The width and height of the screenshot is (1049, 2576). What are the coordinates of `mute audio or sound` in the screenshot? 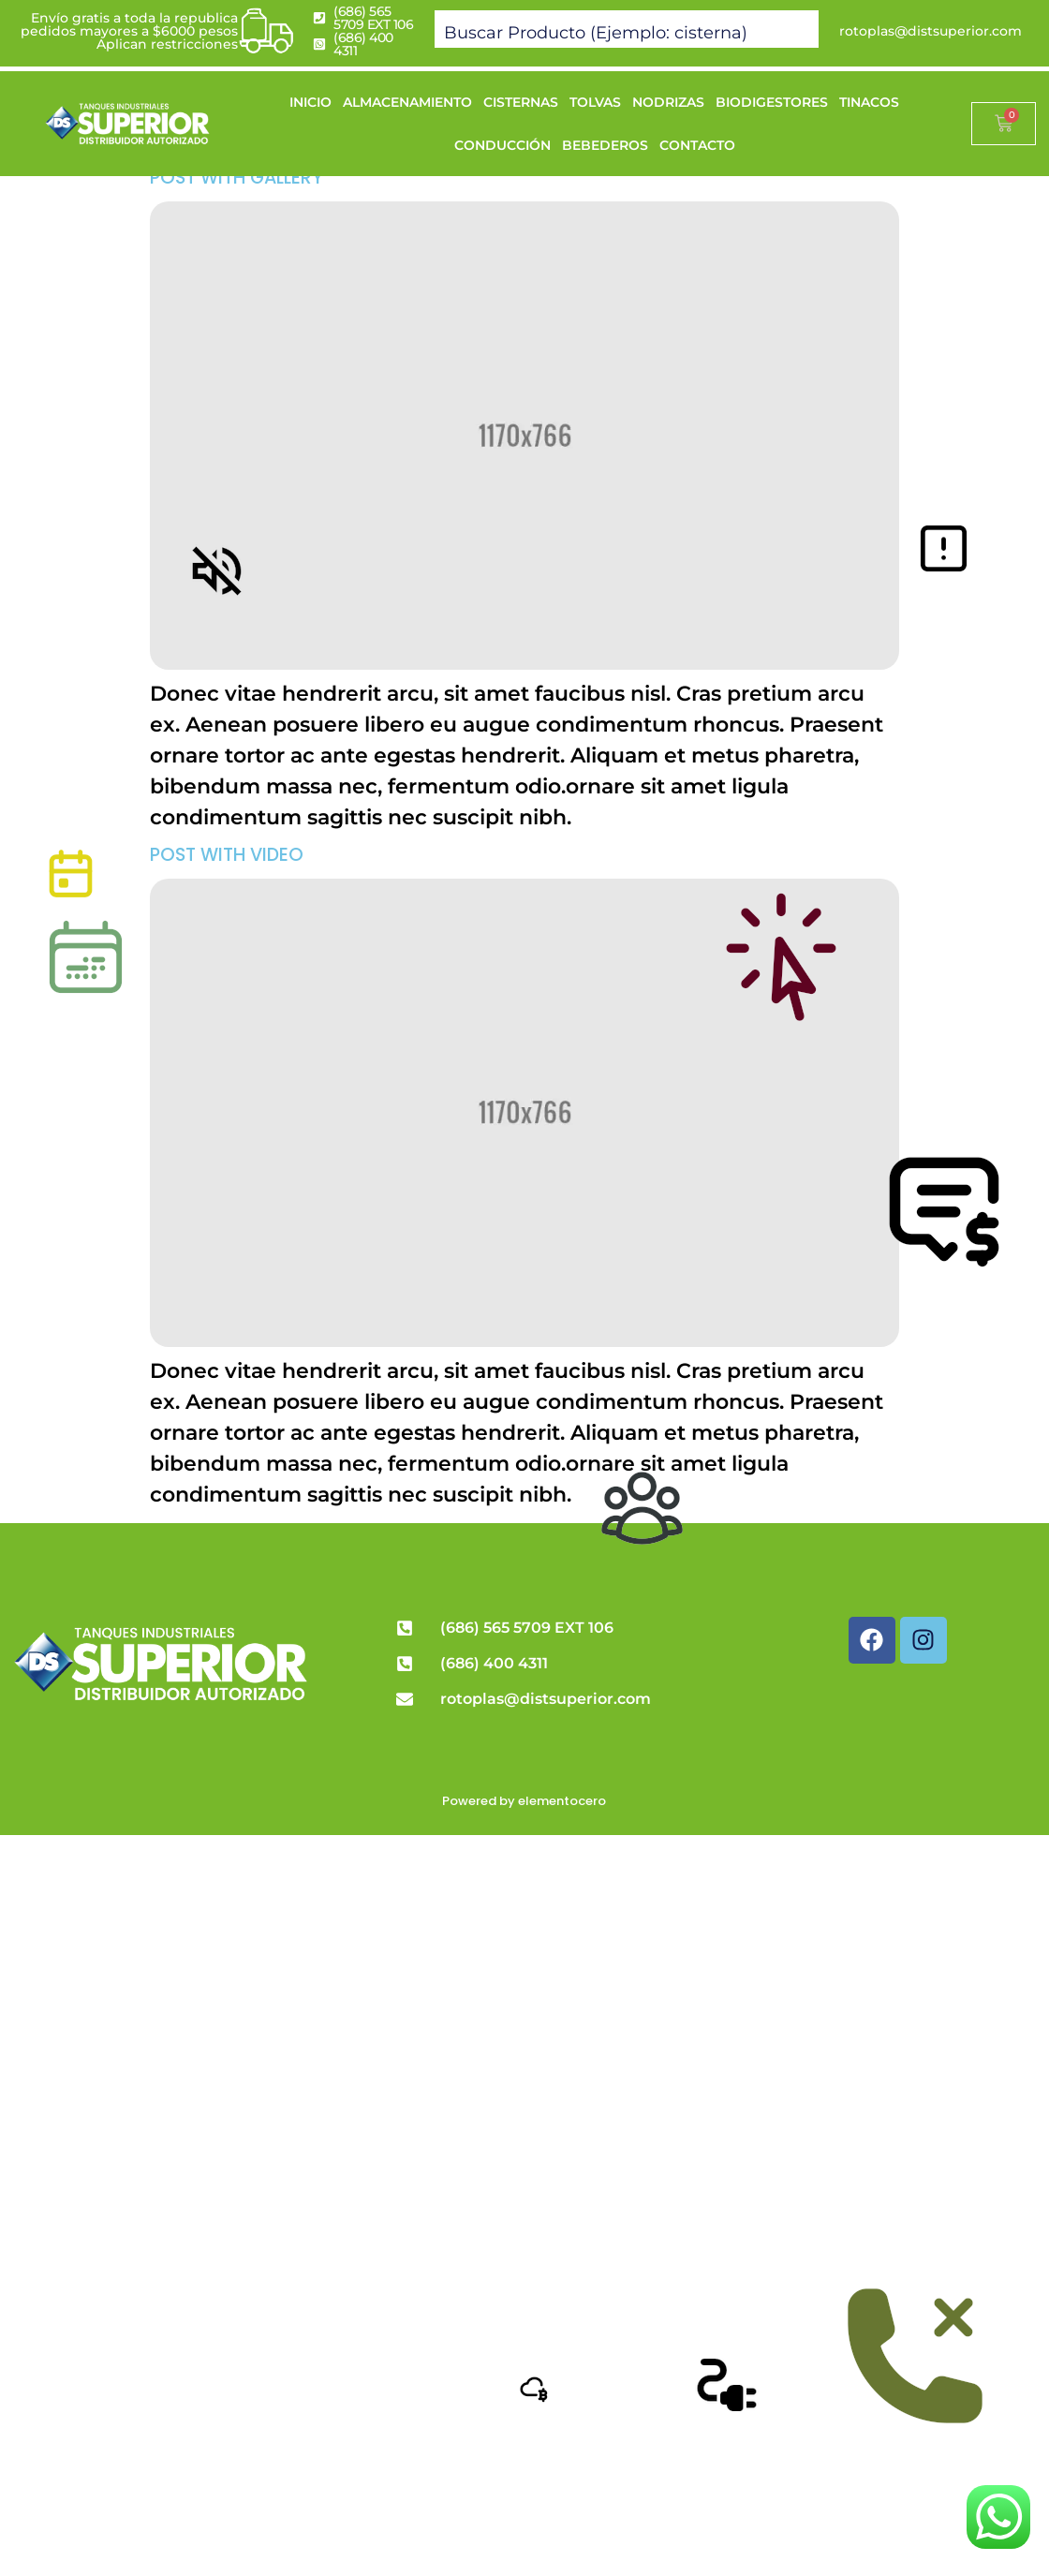 It's located at (216, 570).